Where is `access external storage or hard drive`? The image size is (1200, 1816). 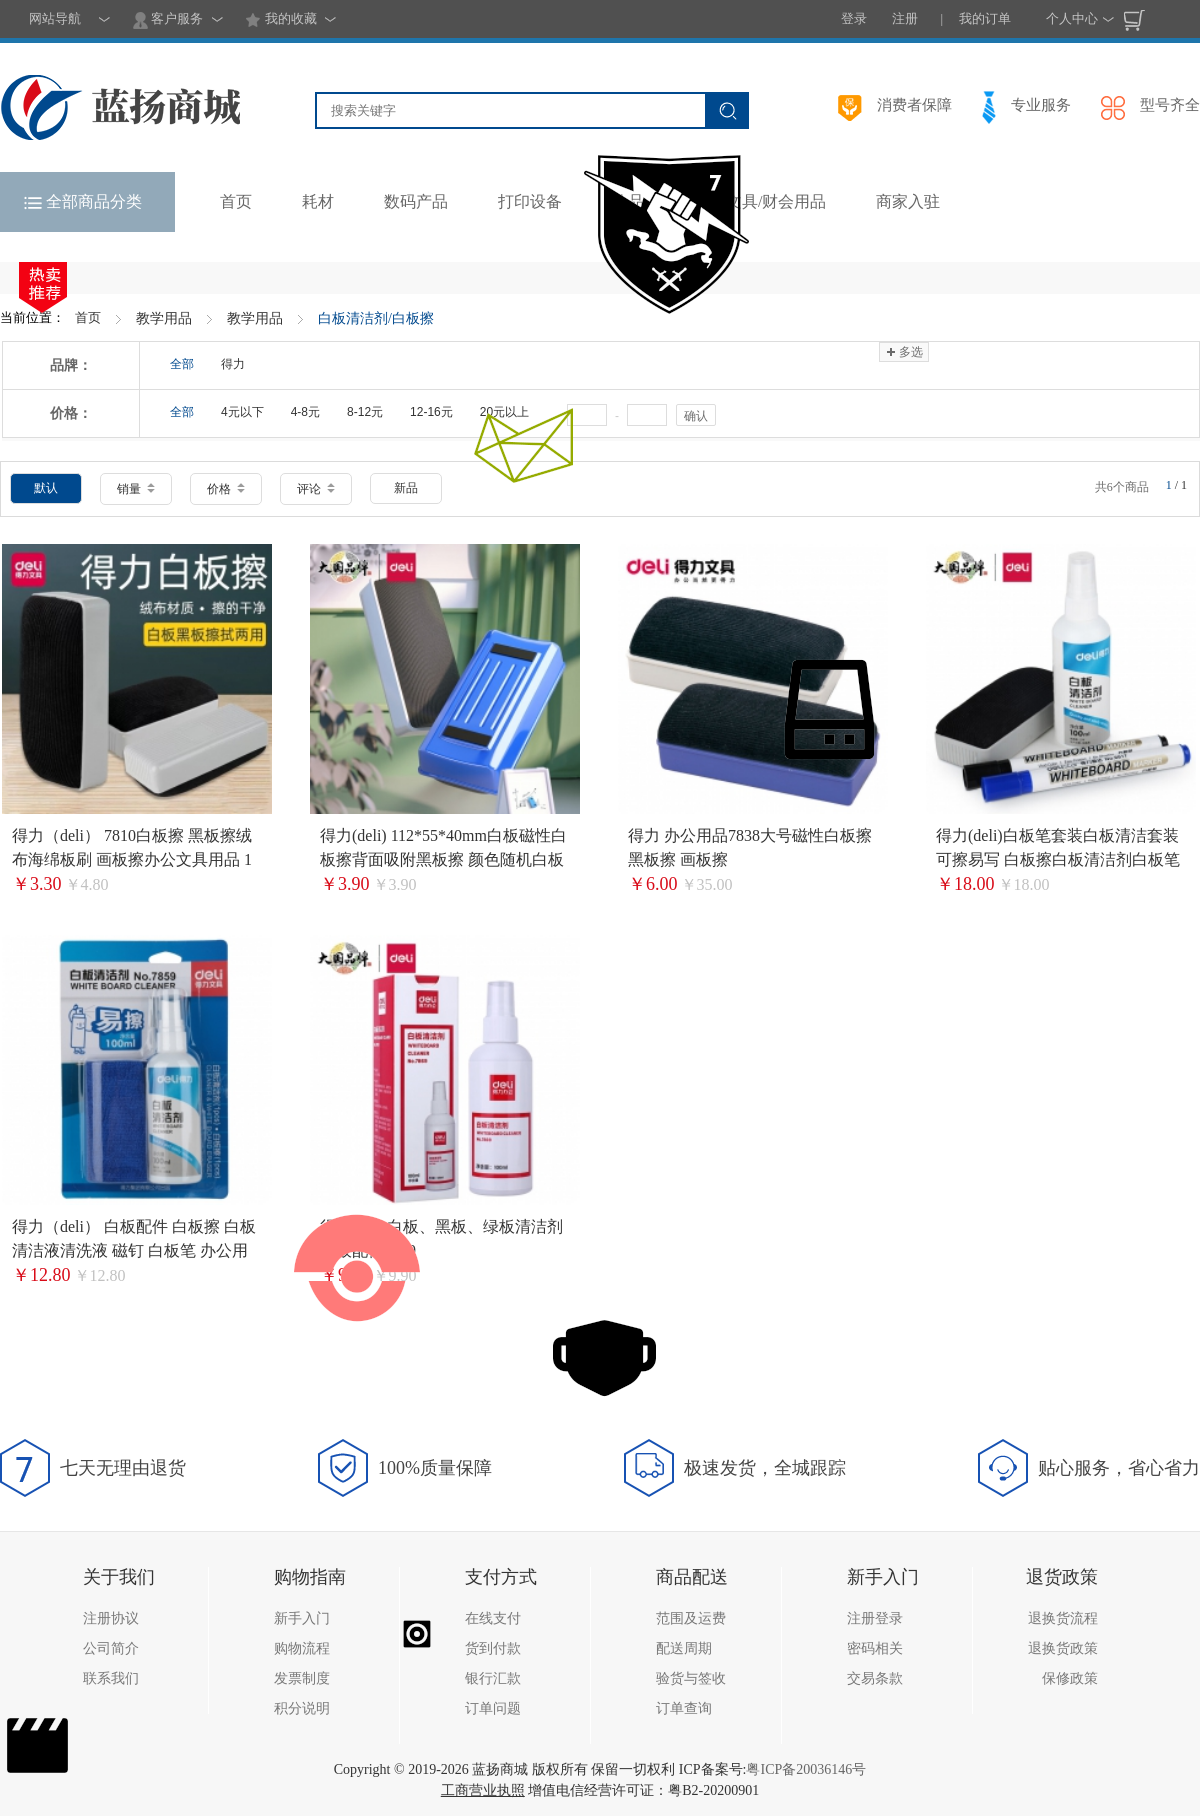 access external storage or hard drive is located at coordinates (829, 709).